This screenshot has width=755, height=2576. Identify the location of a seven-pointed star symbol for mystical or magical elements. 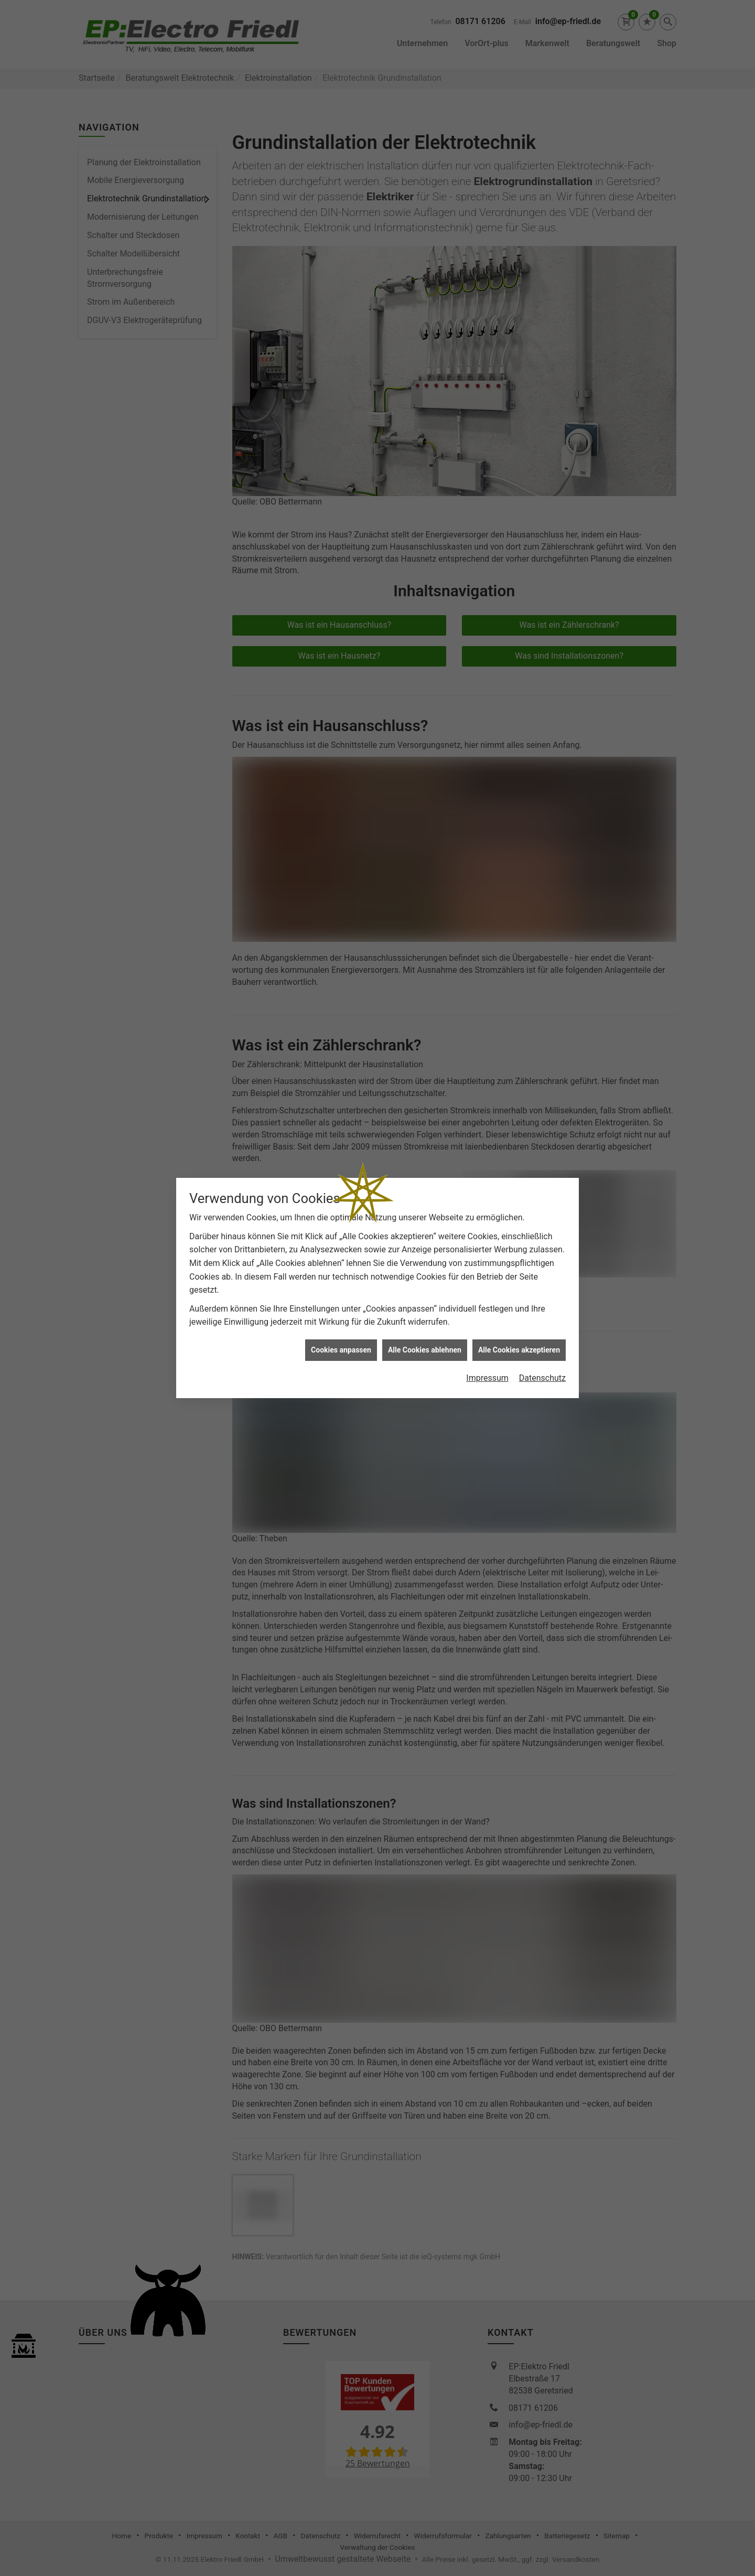
(363, 1193).